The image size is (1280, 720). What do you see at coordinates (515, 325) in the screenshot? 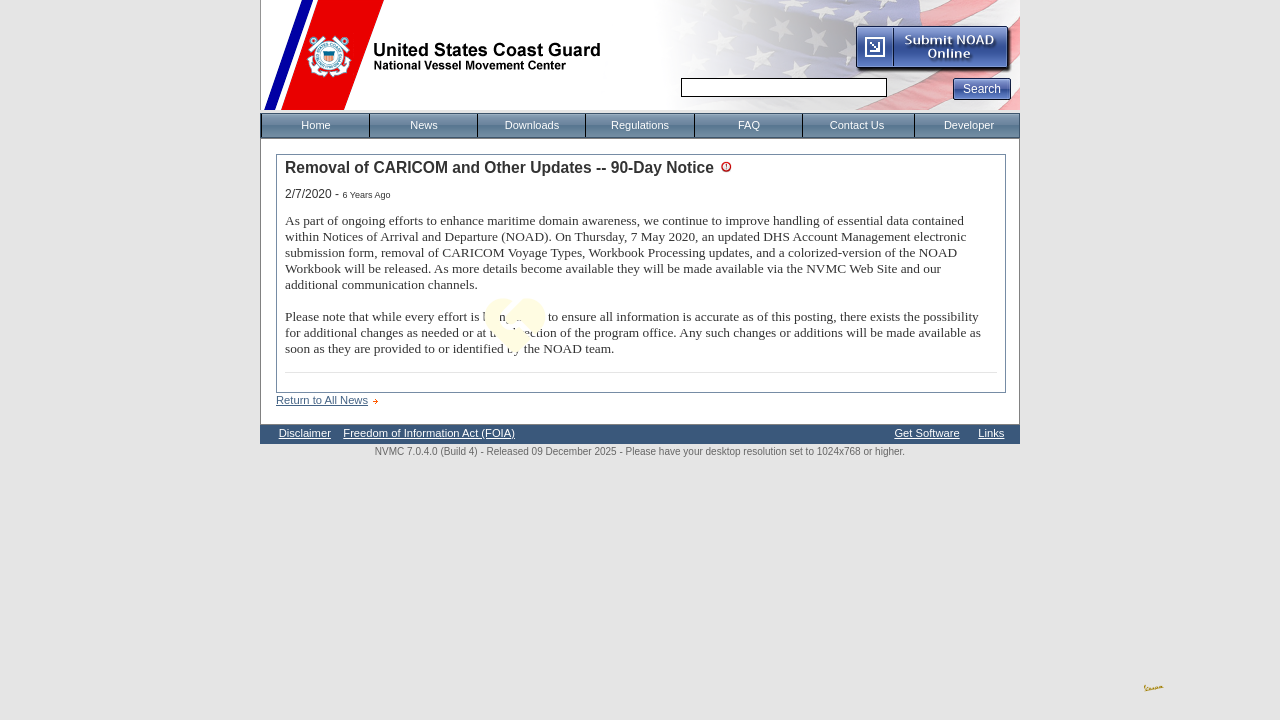
I see `access customer service or support` at bounding box center [515, 325].